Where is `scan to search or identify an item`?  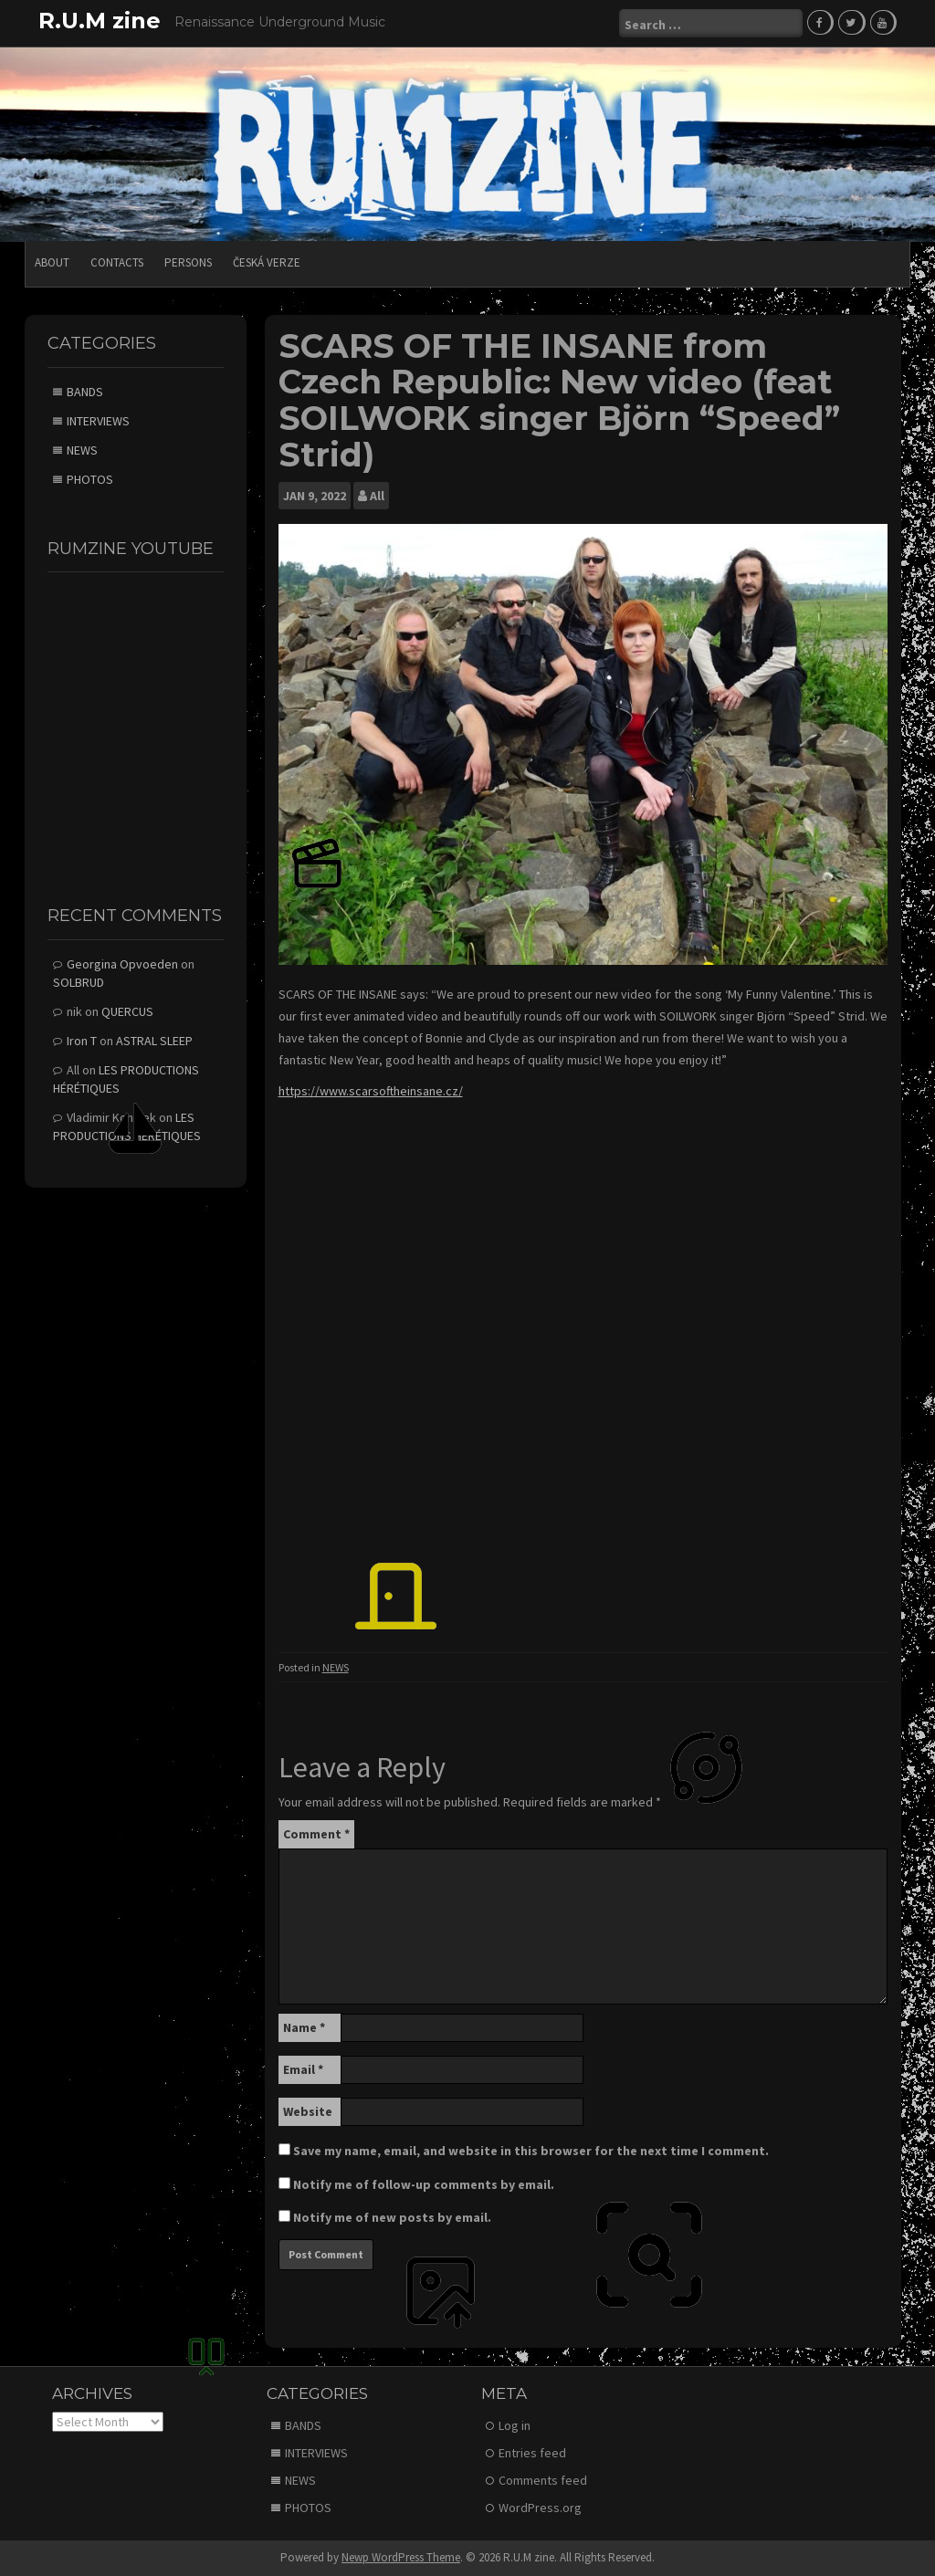 scan to search or identify an item is located at coordinates (649, 2255).